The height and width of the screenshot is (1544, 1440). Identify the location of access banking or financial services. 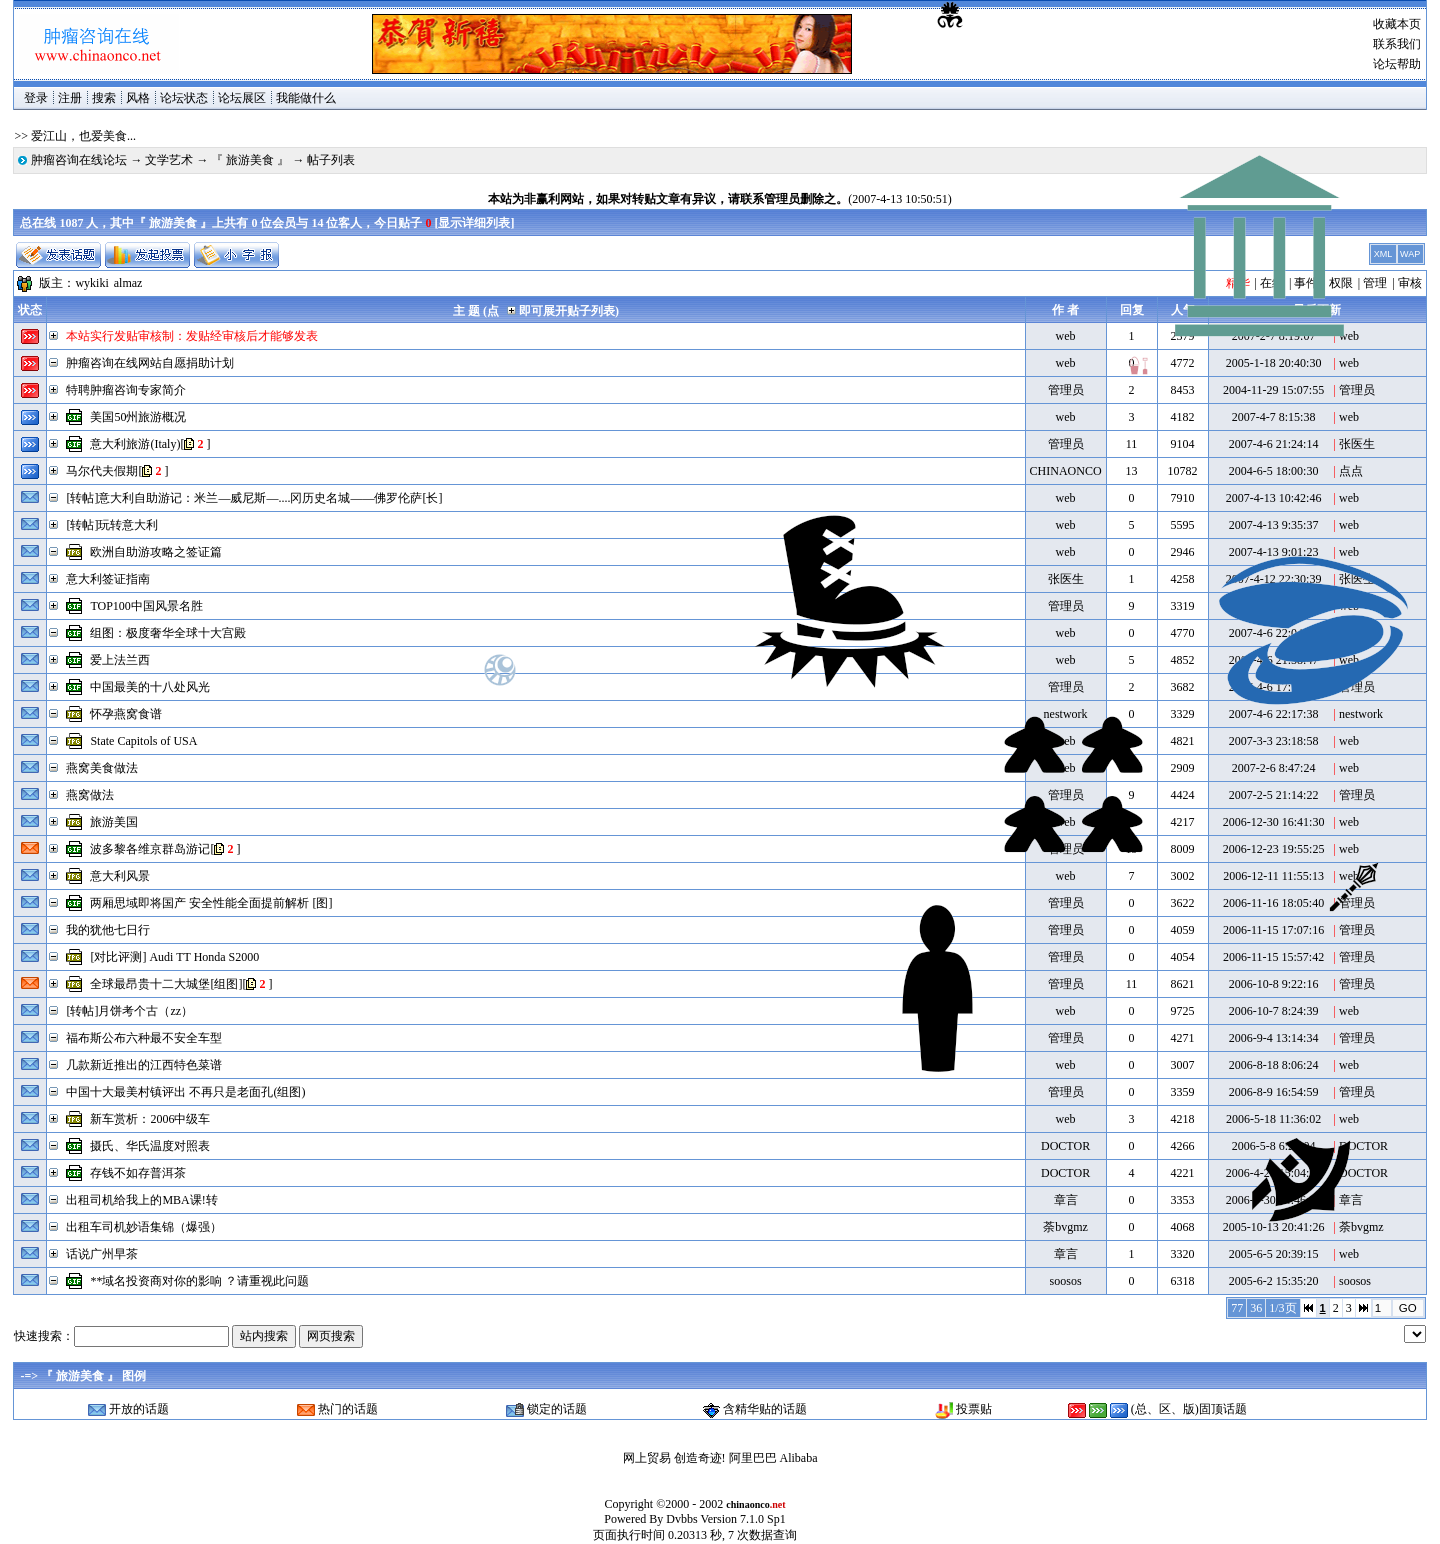
(1259, 245).